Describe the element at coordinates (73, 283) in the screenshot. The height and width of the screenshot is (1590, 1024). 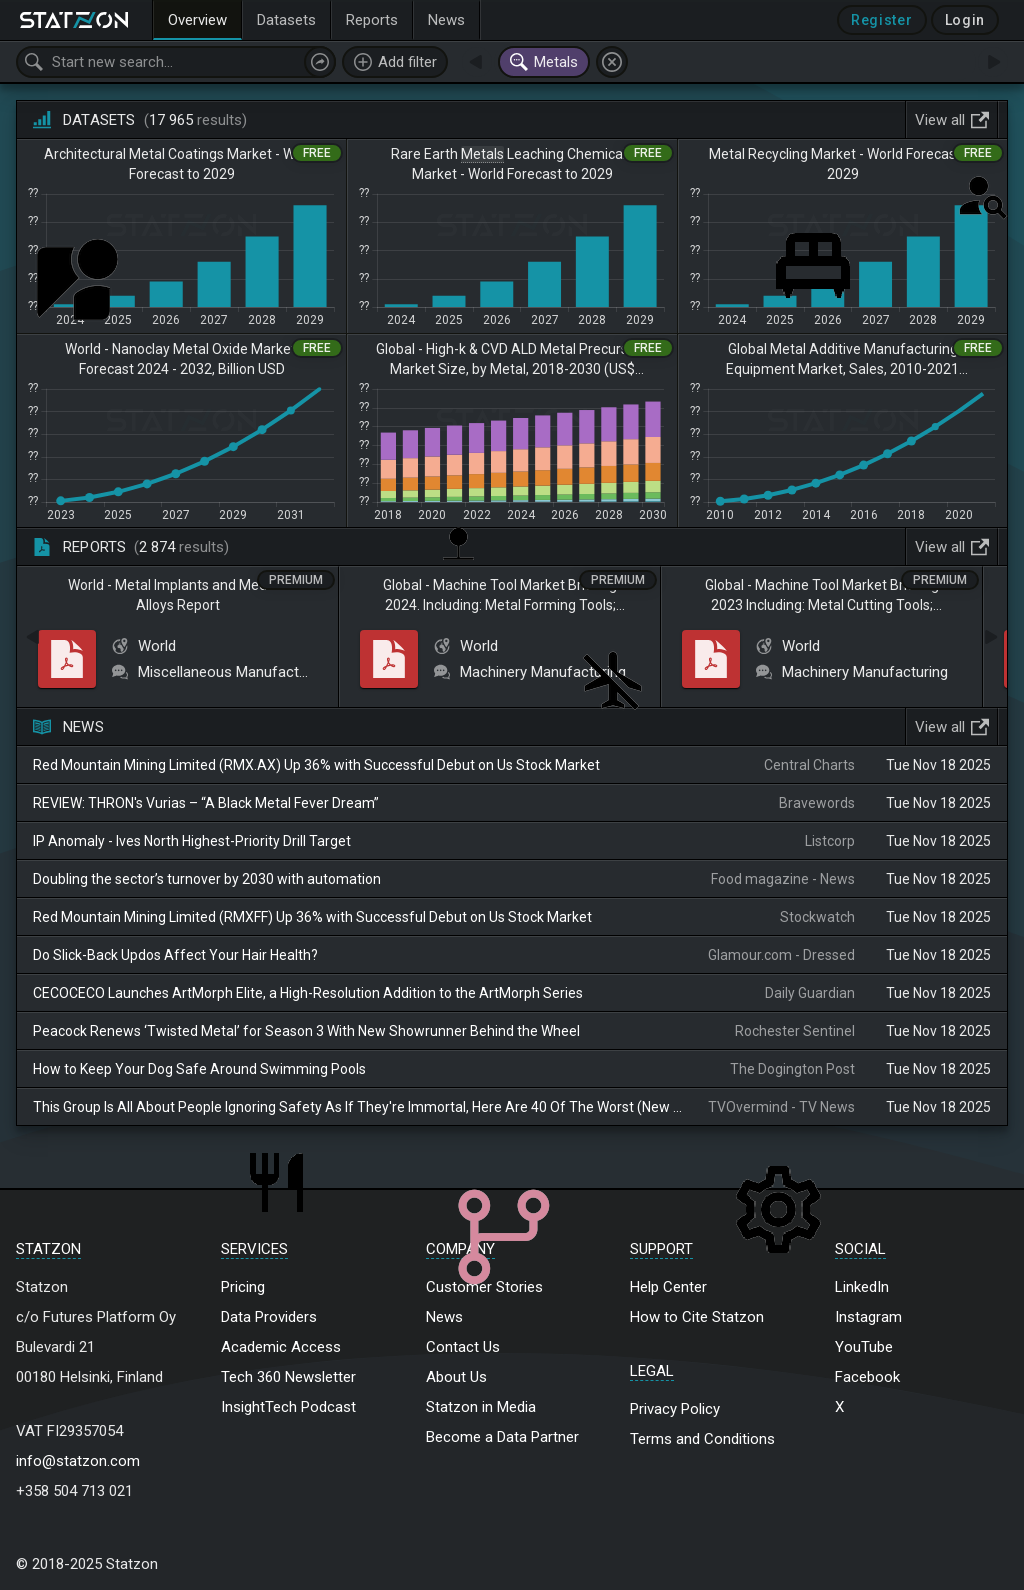
I see `access street view mode on maps` at that location.